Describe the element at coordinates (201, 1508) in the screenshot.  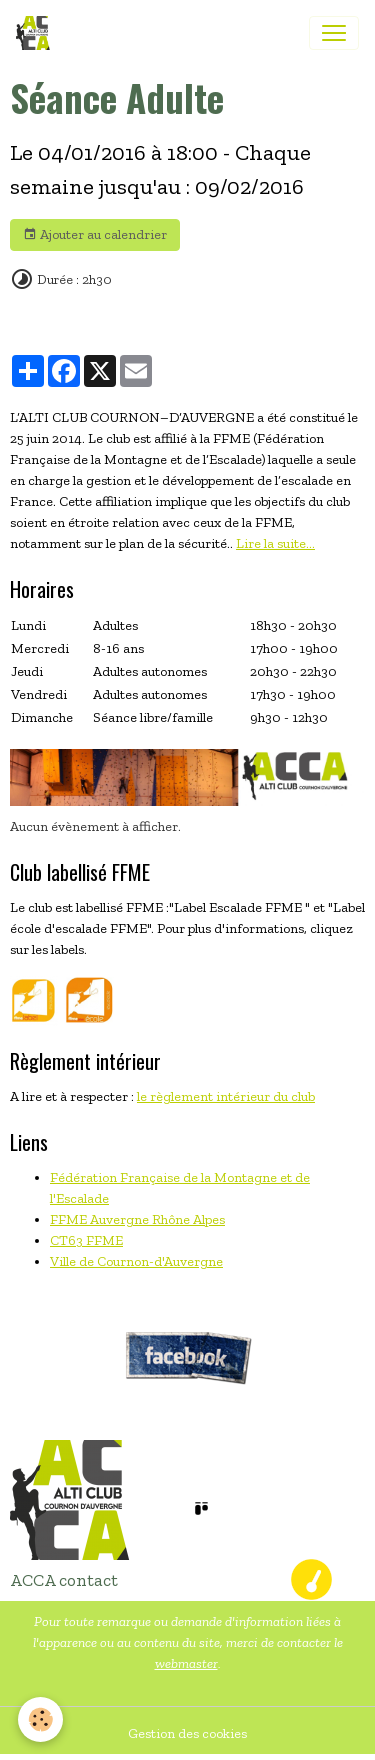
I see `switch to kanban board view` at that location.